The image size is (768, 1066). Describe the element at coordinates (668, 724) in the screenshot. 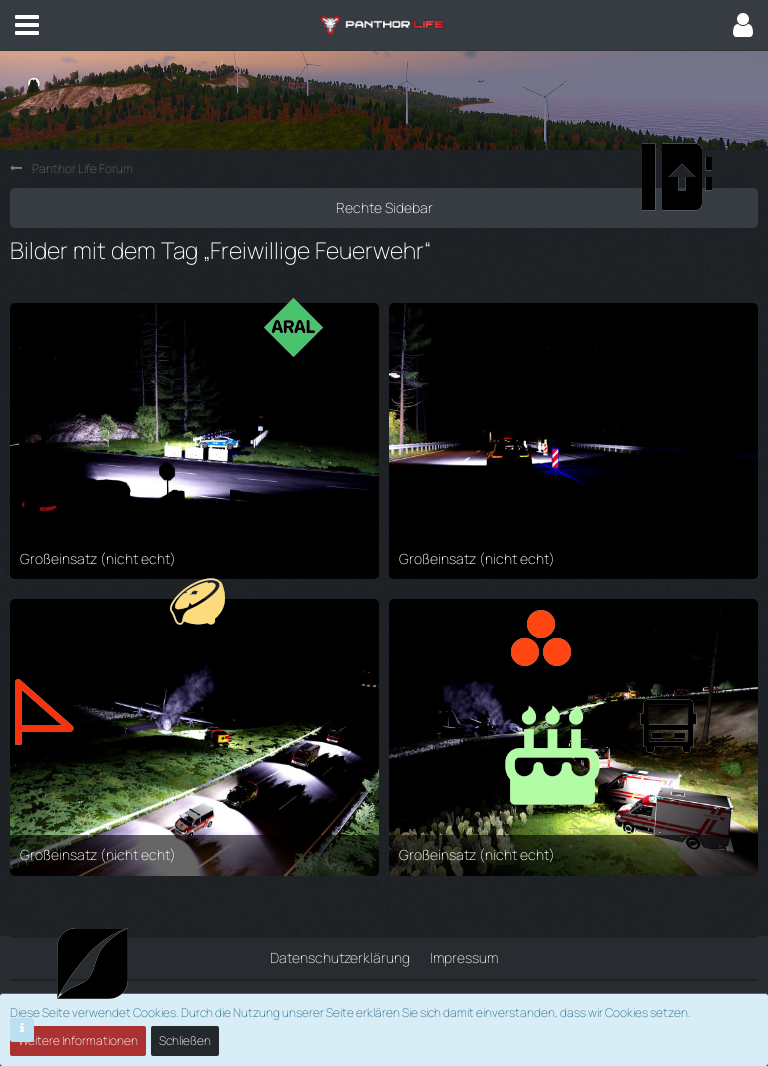

I see `view public transit options` at that location.